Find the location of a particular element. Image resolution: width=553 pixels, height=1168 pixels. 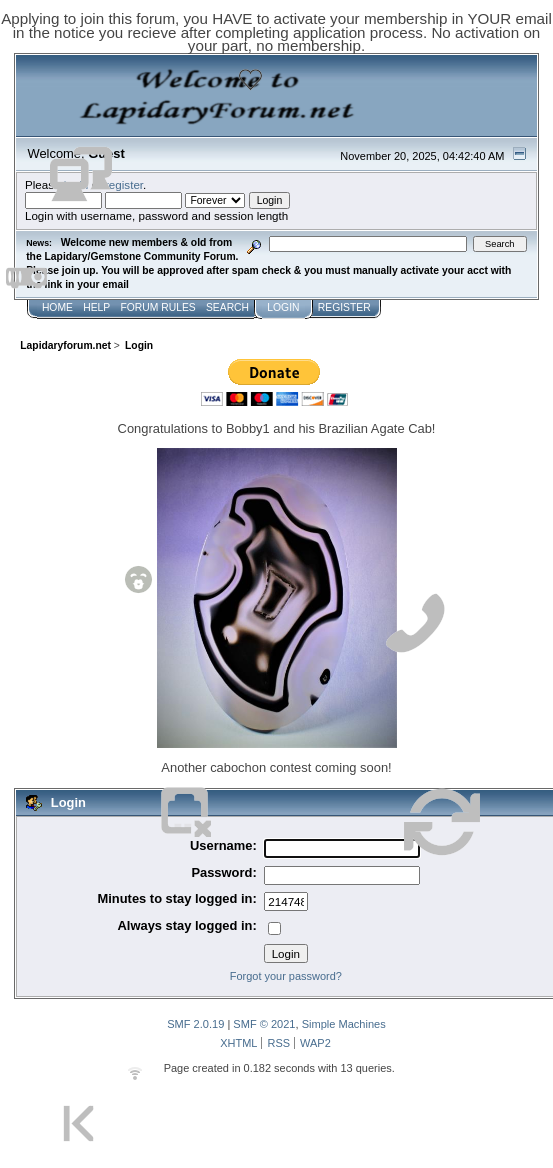

view community or social applications is located at coordinates (250, 79).